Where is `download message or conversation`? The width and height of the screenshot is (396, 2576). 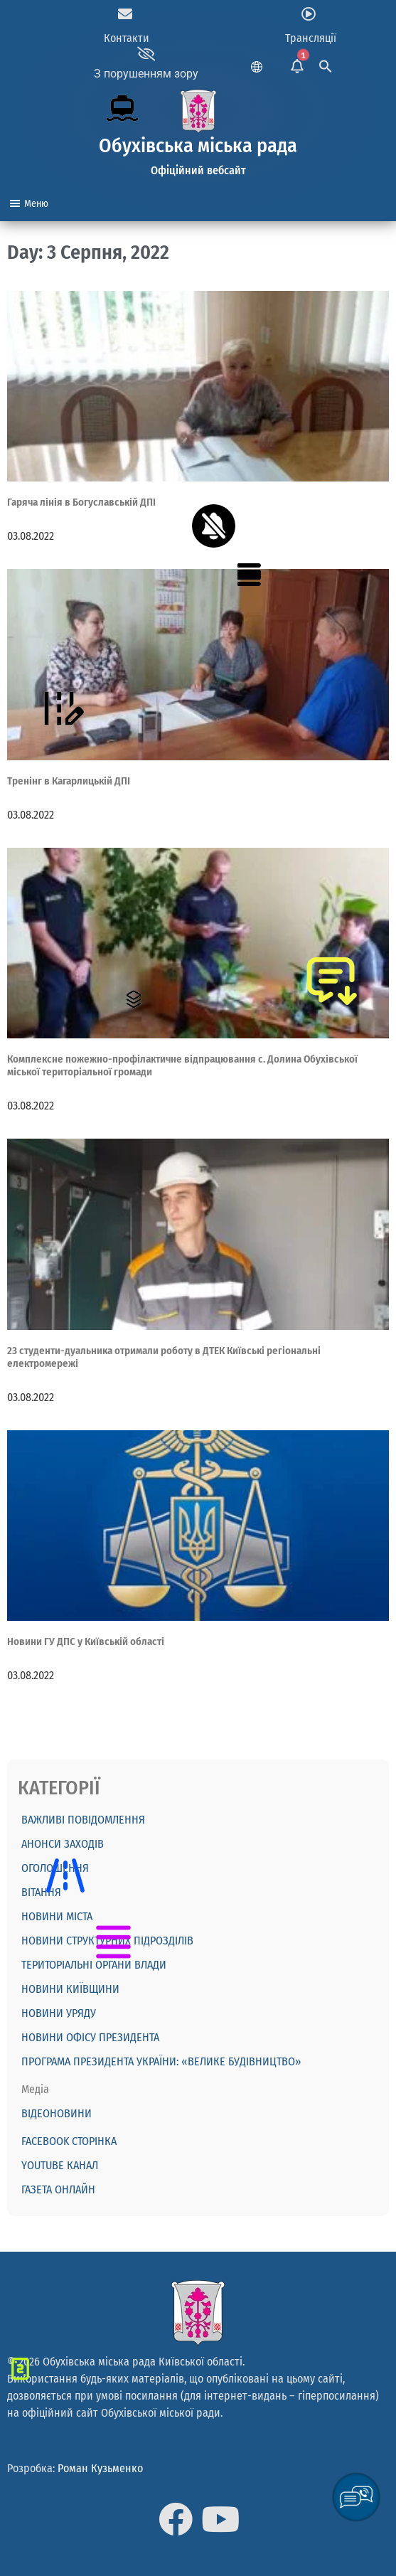 download message or conversation is located at coordinates (331, 979).